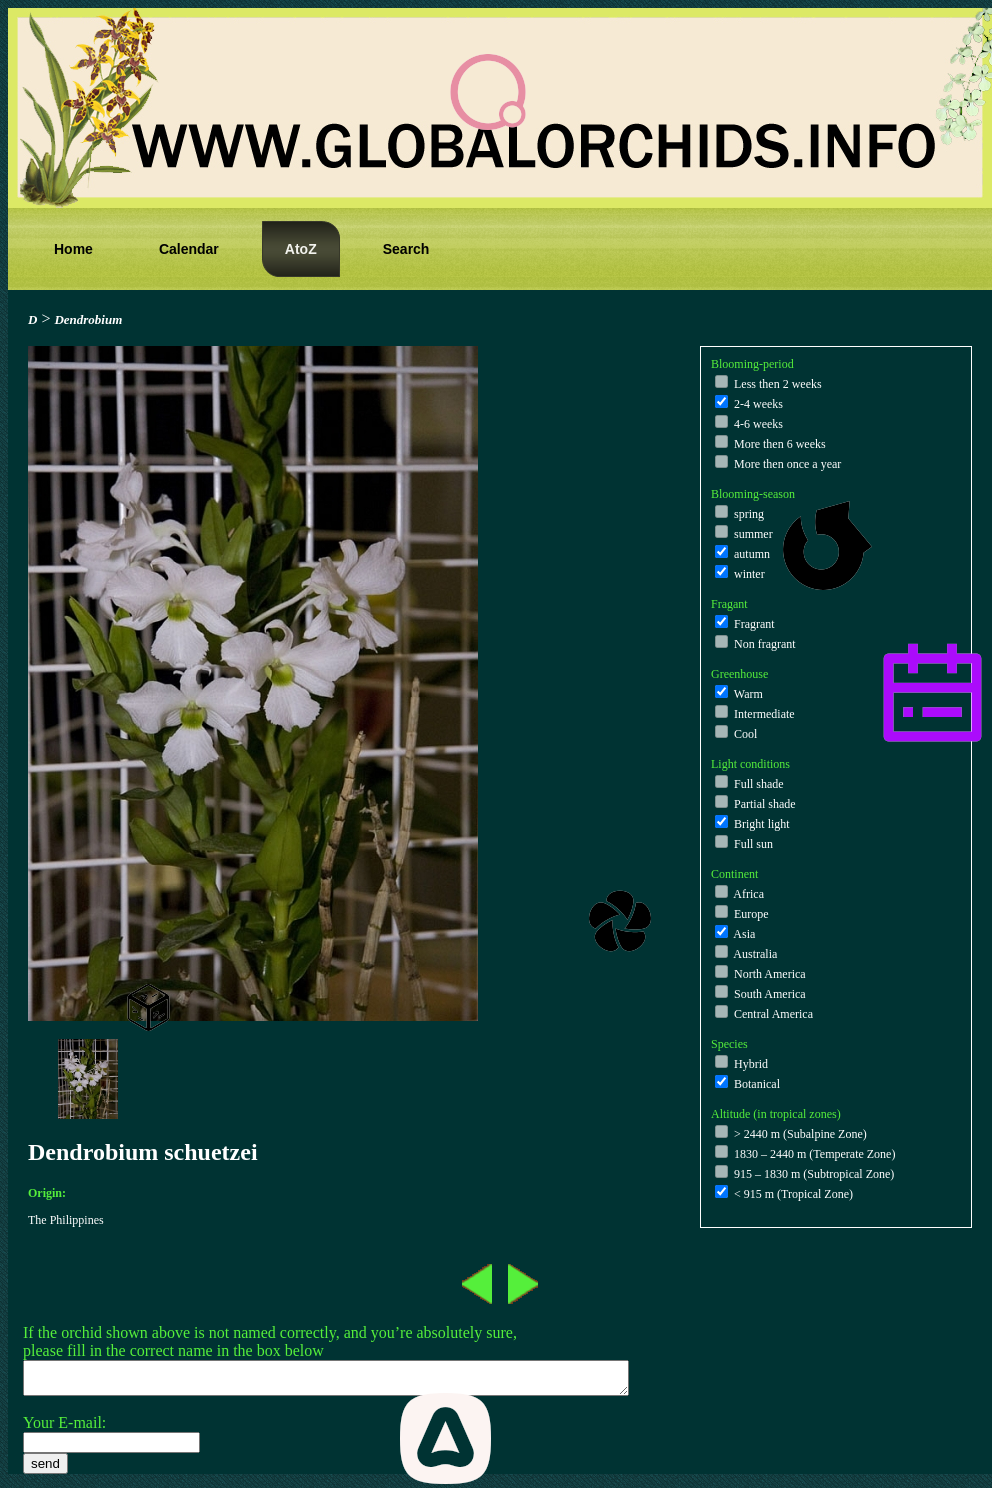 This screenshot has width=992, height=1488. I want to click on AdonisJS framework logo, so click(445, 1438).